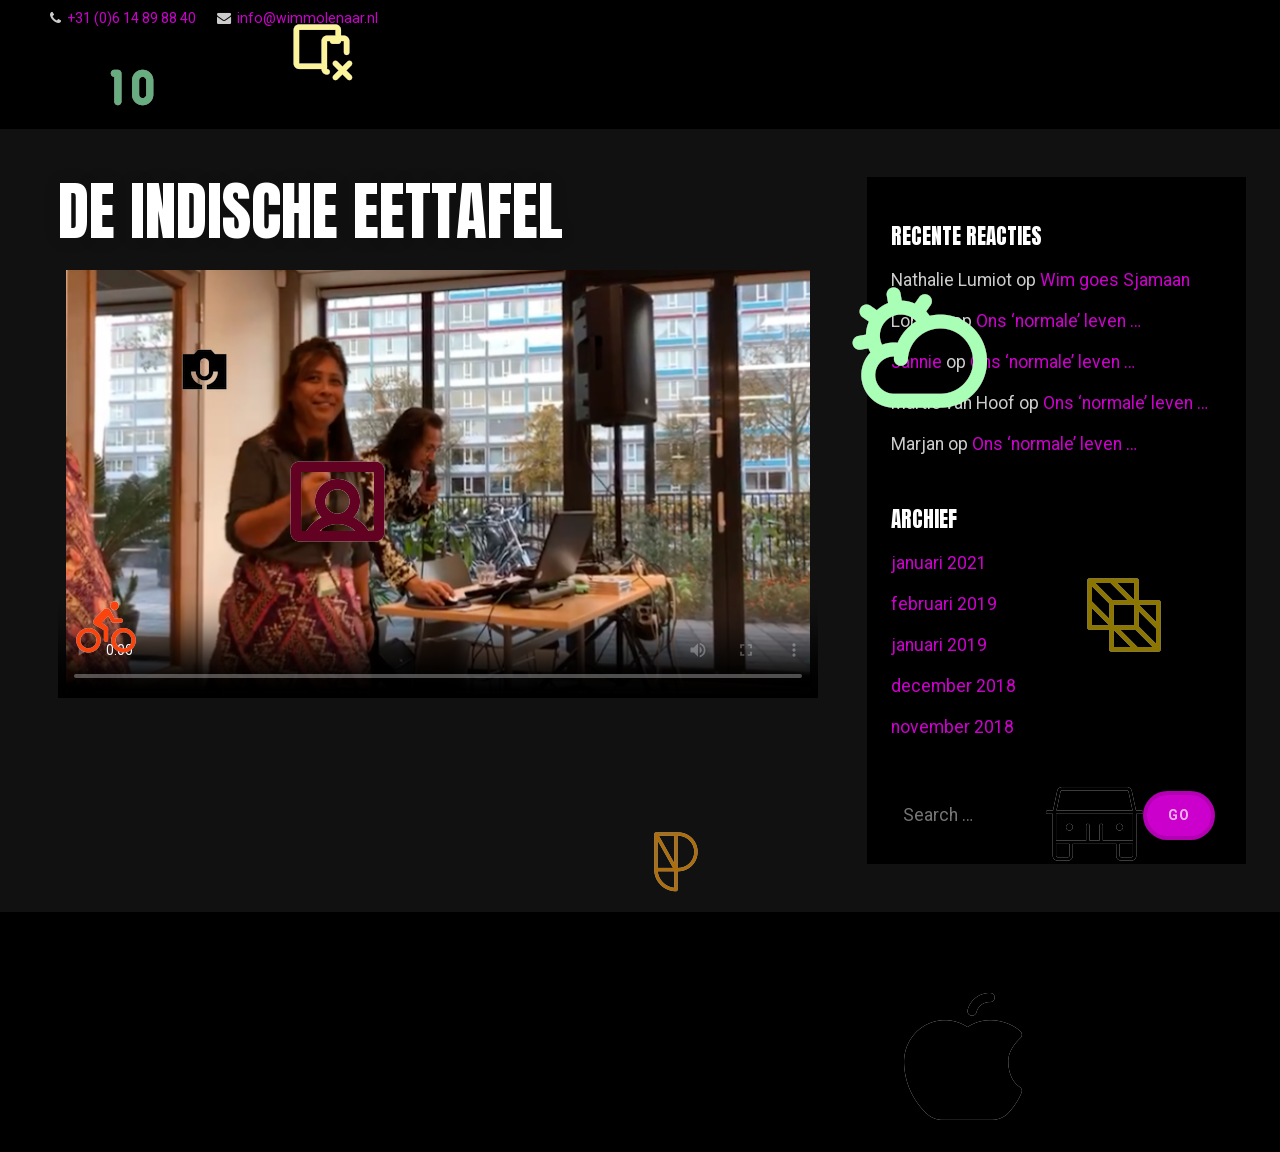 The width and height of the screenshot is (1280, 1152). Describe the element at coordinates (321, 49) in the screenshot. I see `disconnect or remove a device` at that location.